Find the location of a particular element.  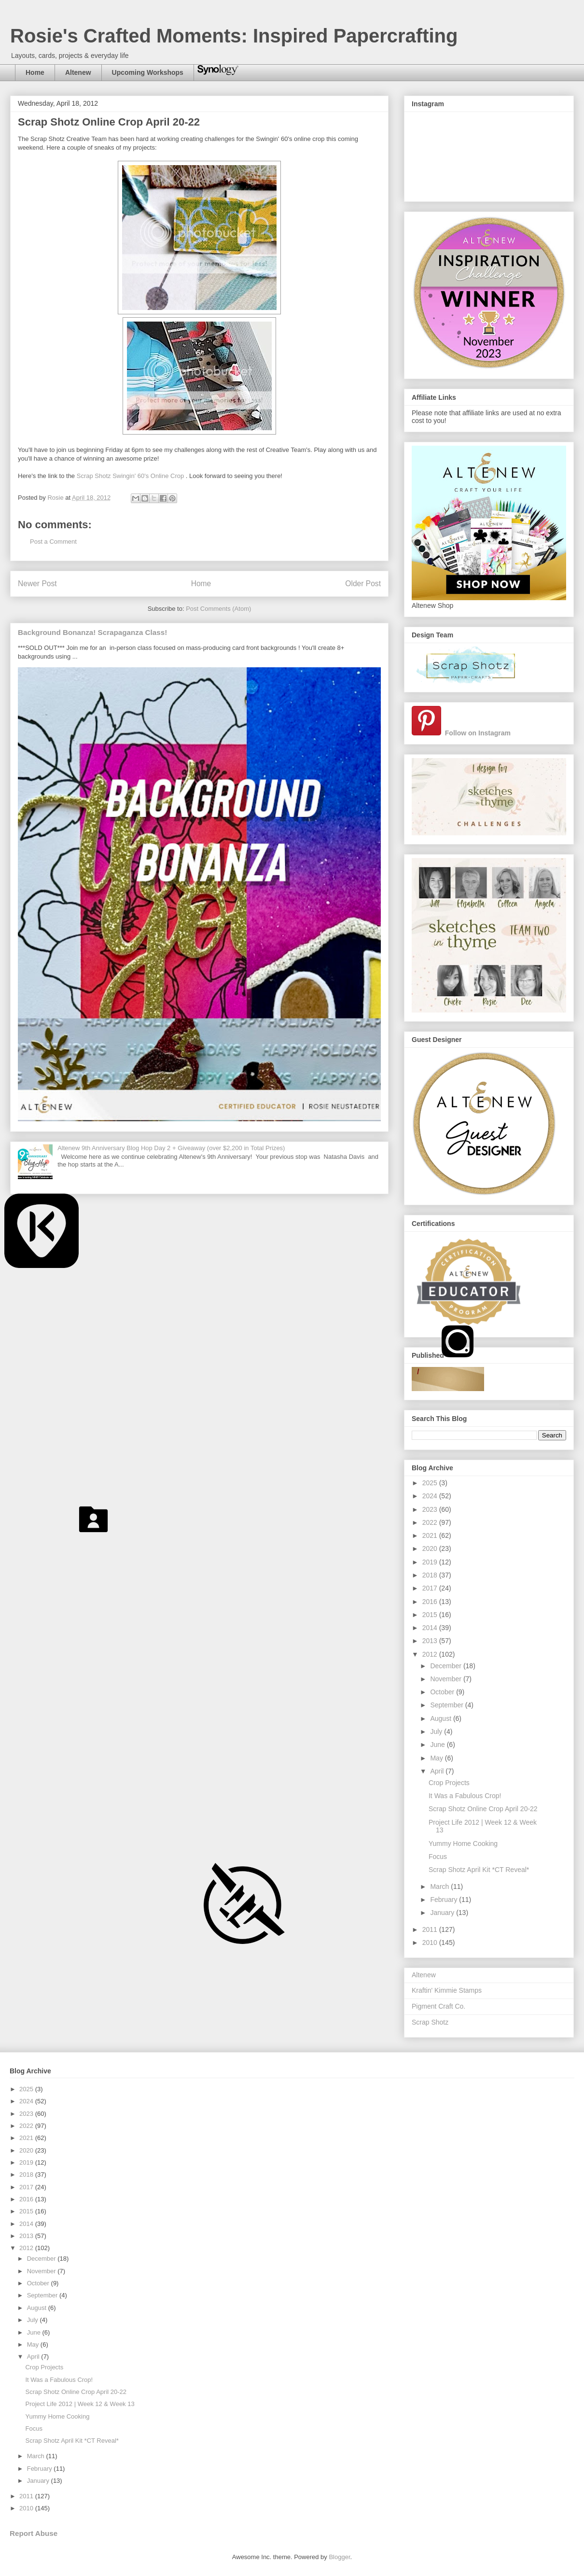

open the PlanGrid app is located at coordinates (458, 1341).